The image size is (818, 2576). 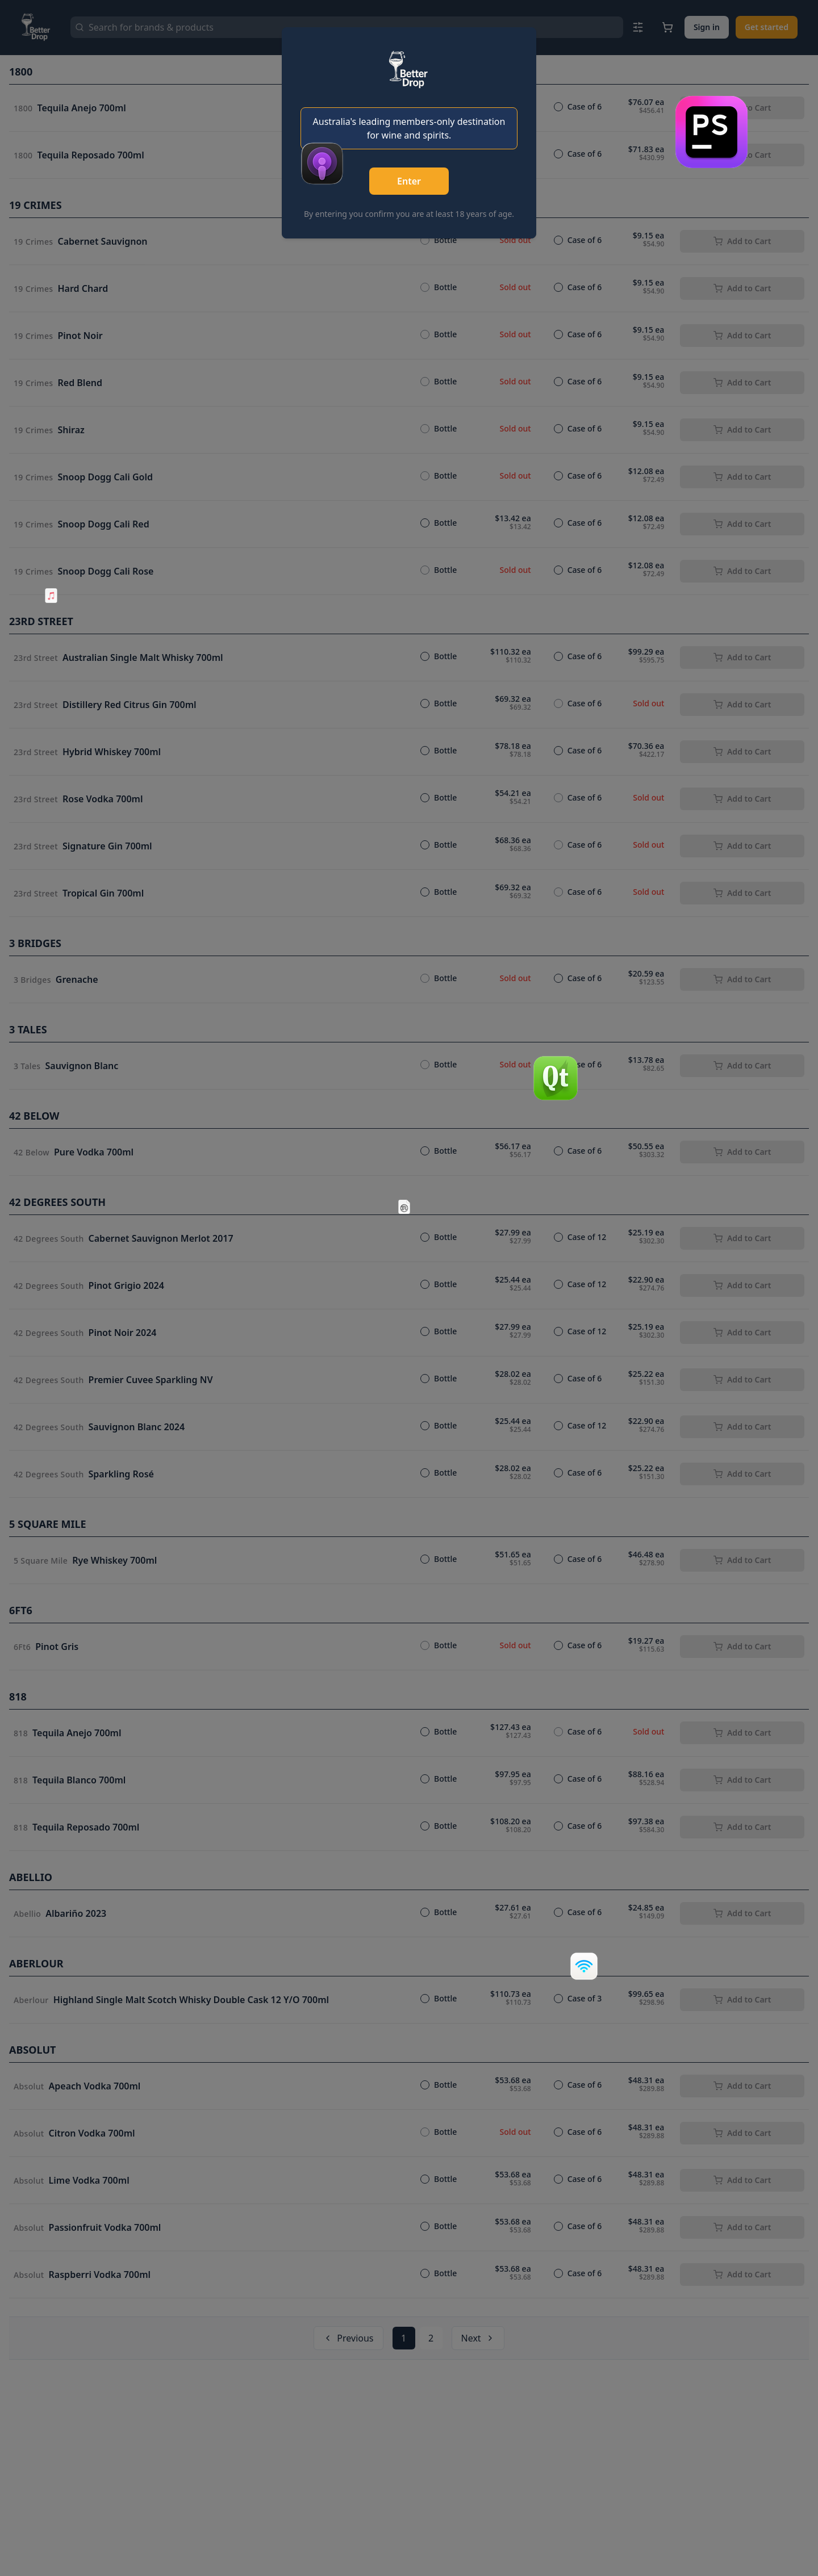 What do you see at coordinates (51, 596) in the screenshot?
I see `an audio file in your system` at bounding box center [51, 596].